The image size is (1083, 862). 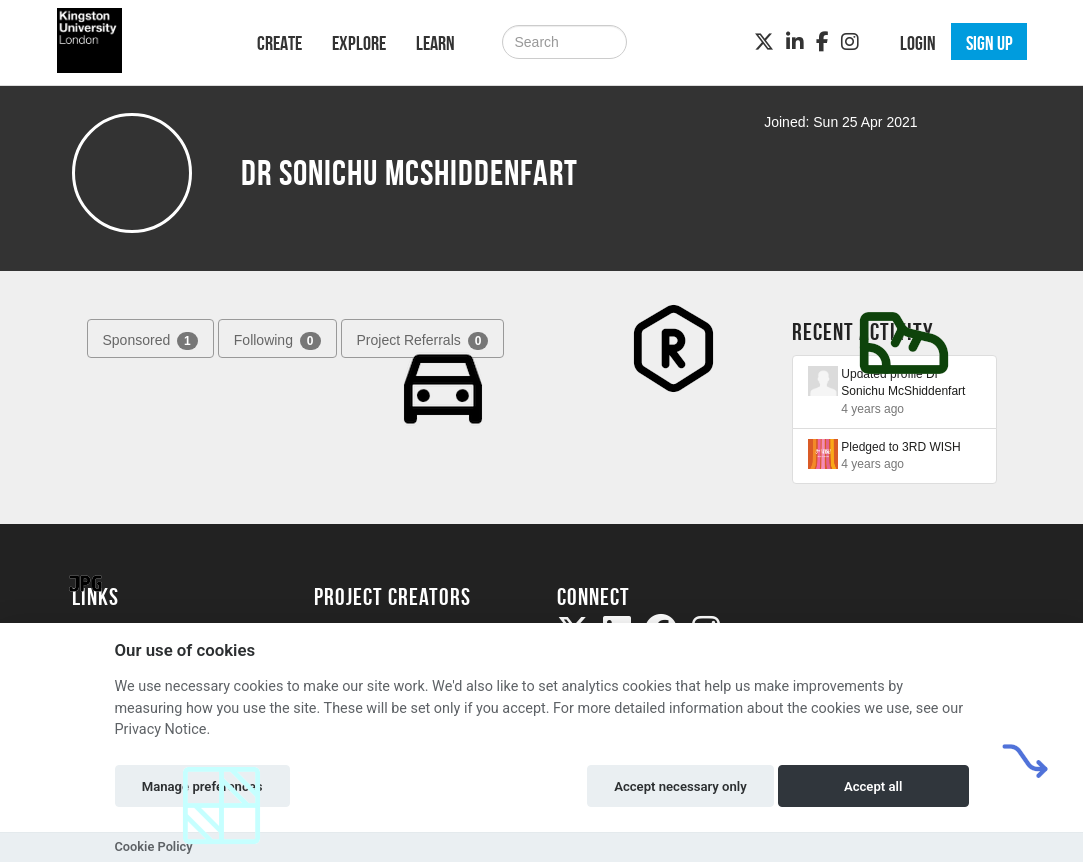 What do you see at coordinates (904, 343) in the screenshot?
I see `browse footwear or shoe products` at bounding box center [904, 343].